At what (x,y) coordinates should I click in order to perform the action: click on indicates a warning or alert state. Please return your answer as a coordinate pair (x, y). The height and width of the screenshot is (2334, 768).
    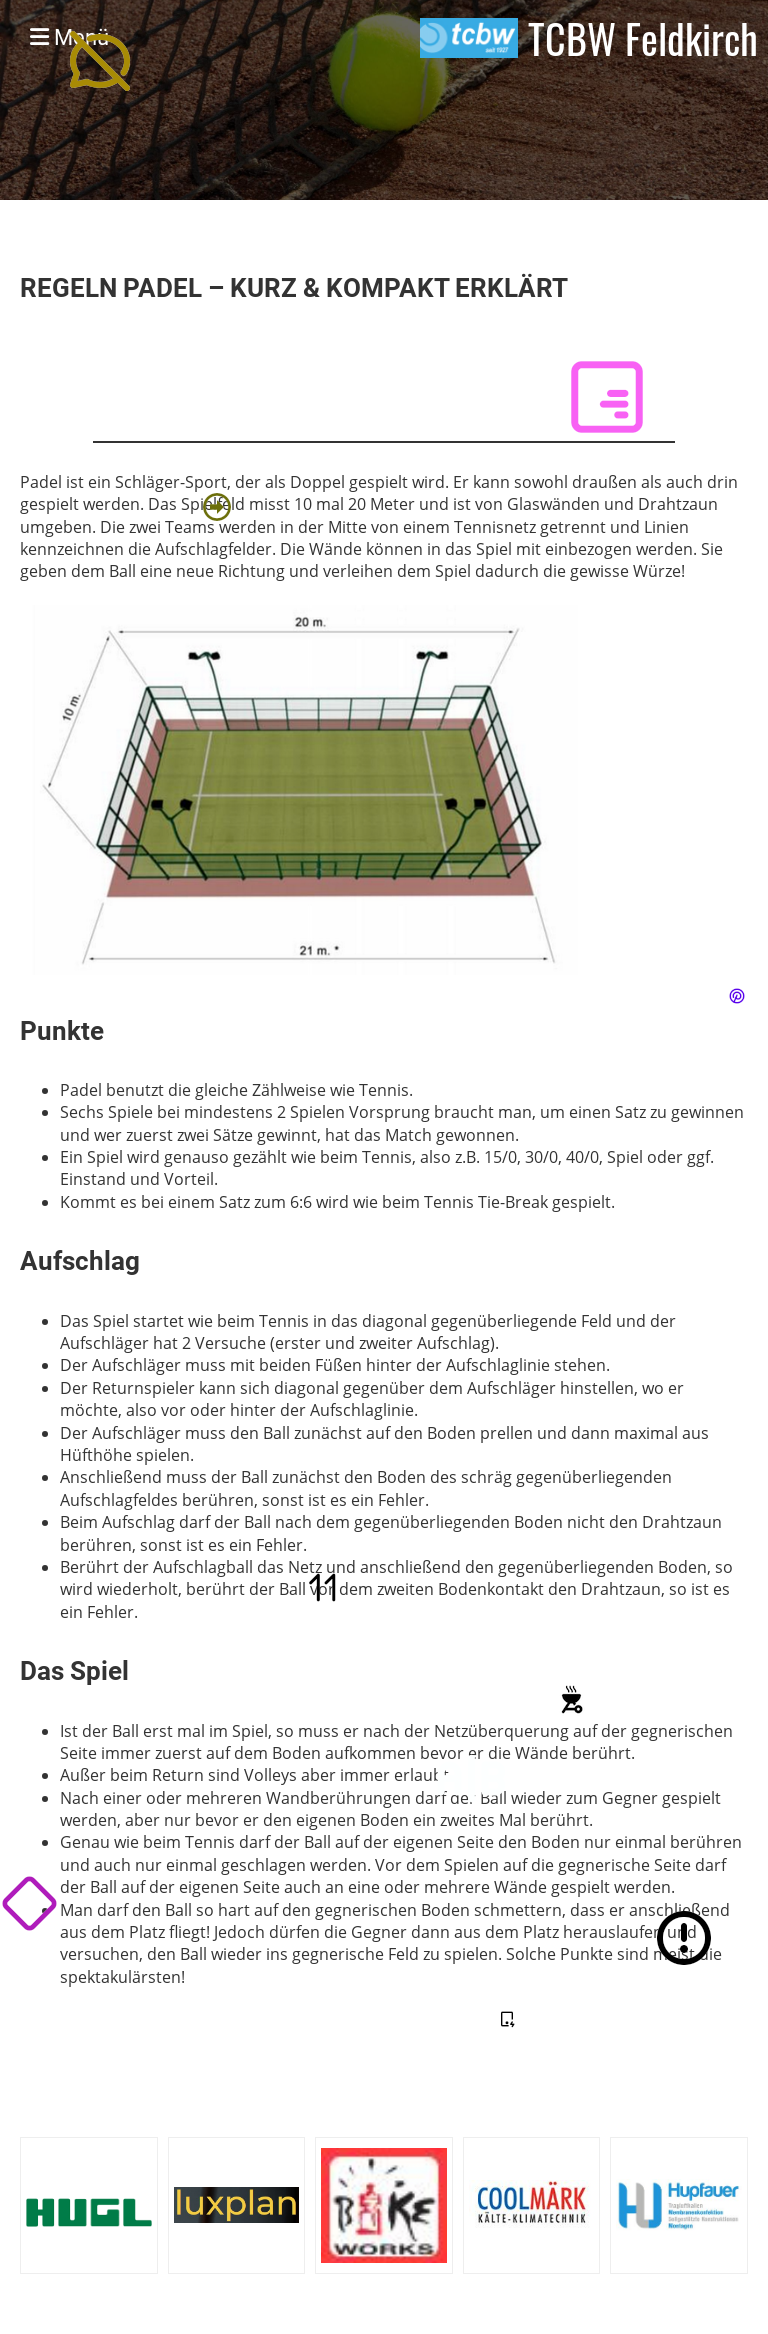
    Looking at the image, I should click on (684, 1938).